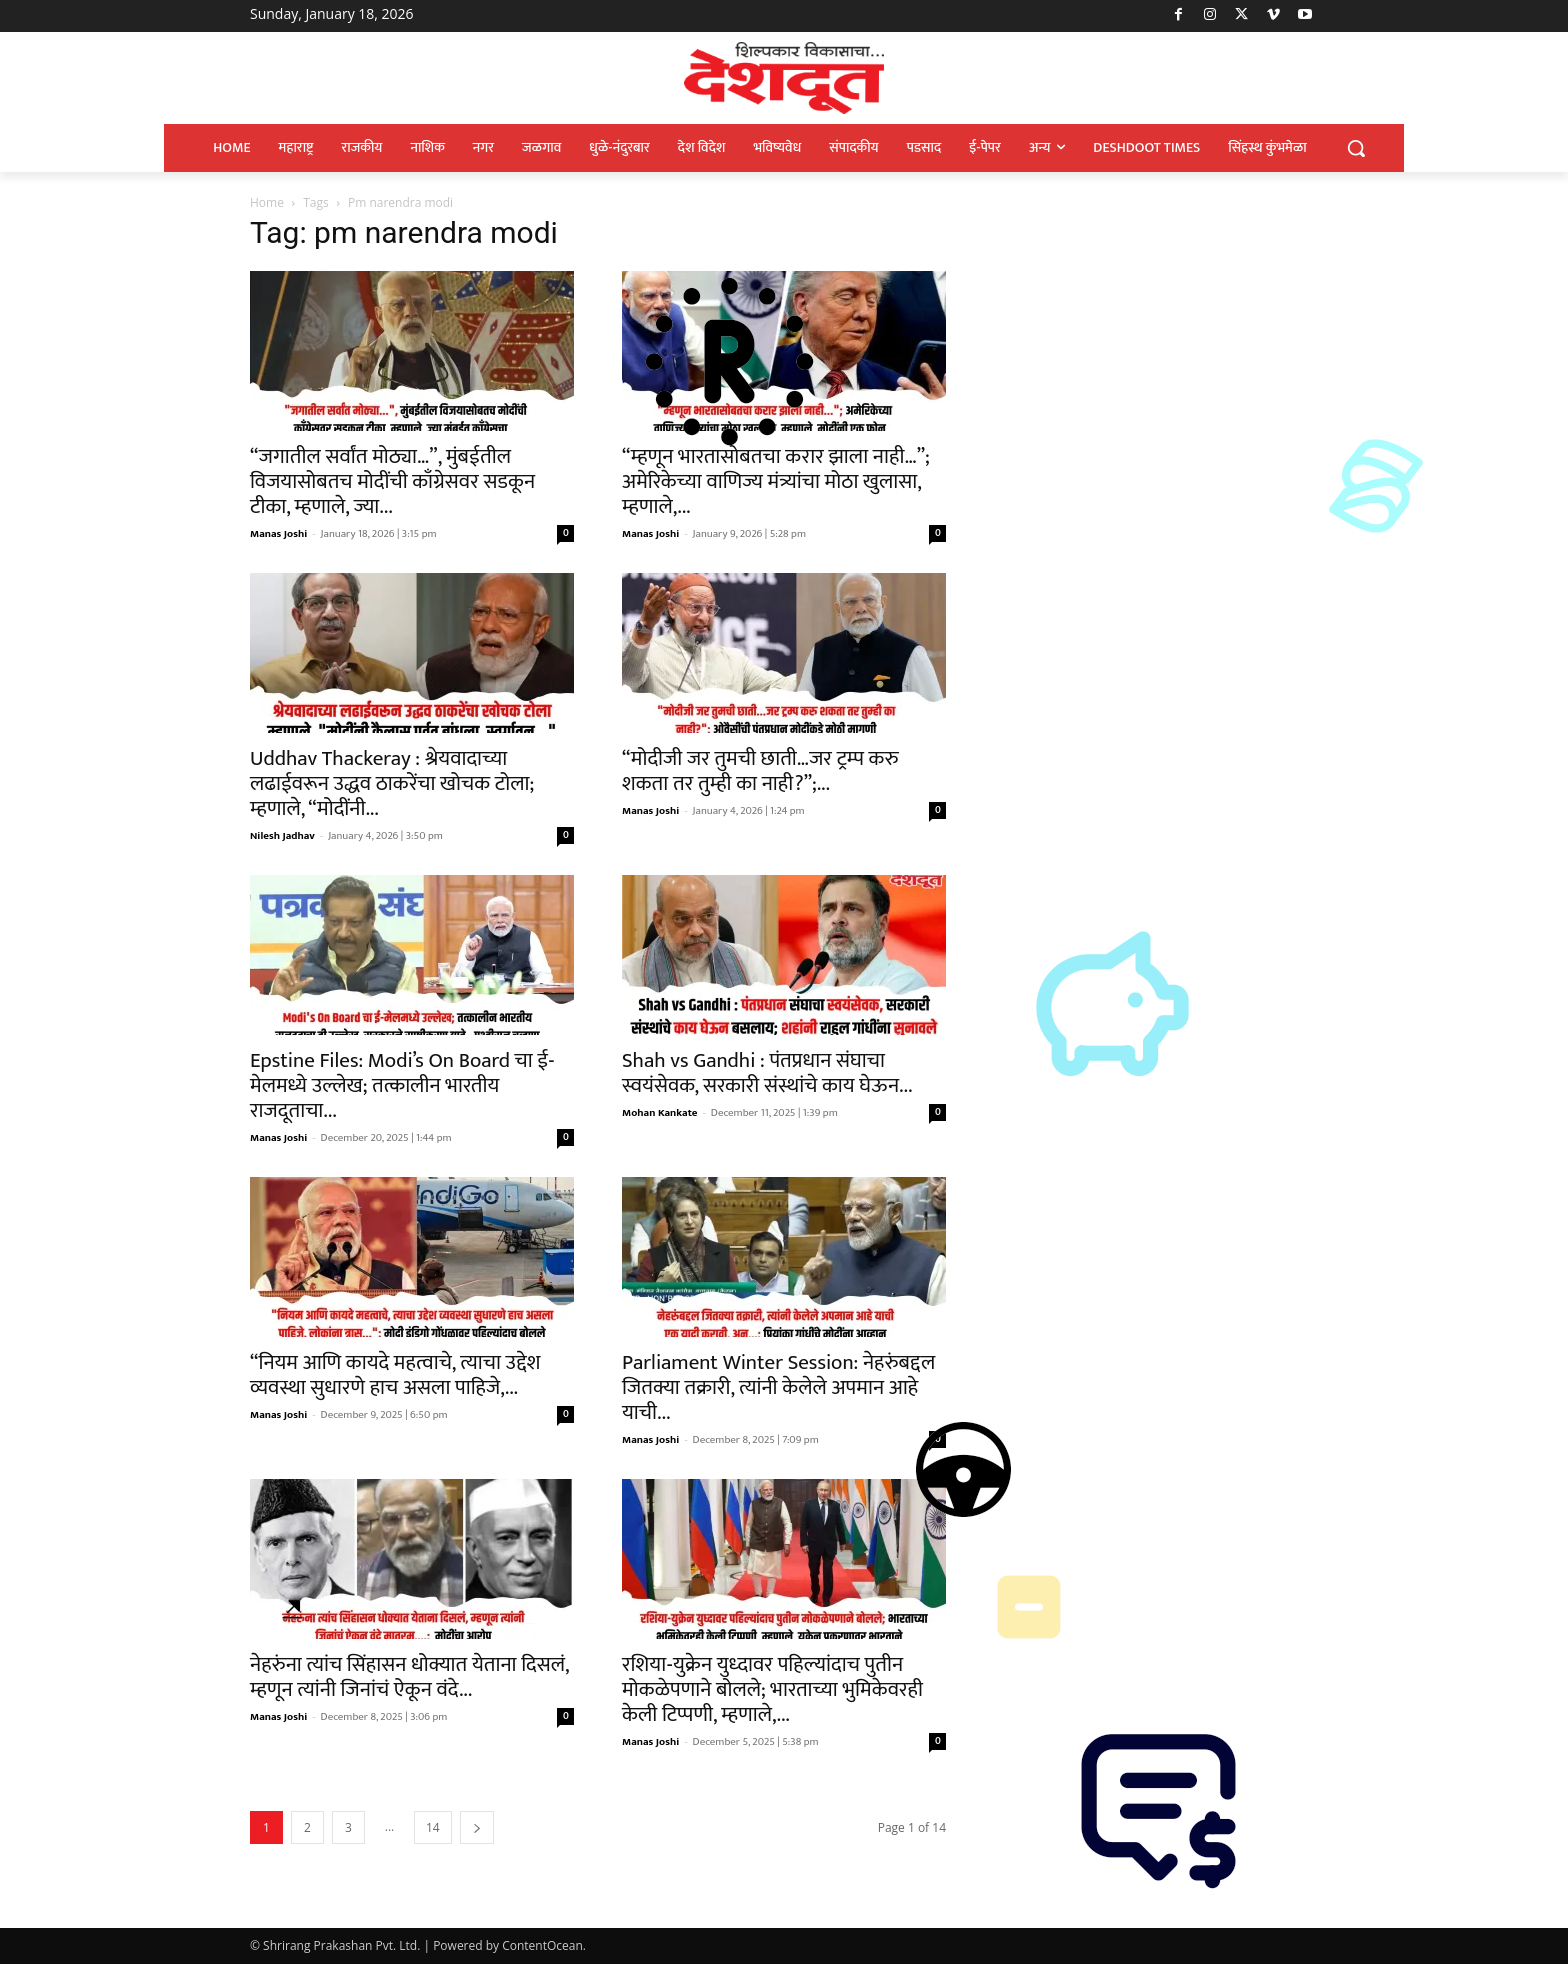  I want to click on view payment-related messages, so click(1158, 1803).